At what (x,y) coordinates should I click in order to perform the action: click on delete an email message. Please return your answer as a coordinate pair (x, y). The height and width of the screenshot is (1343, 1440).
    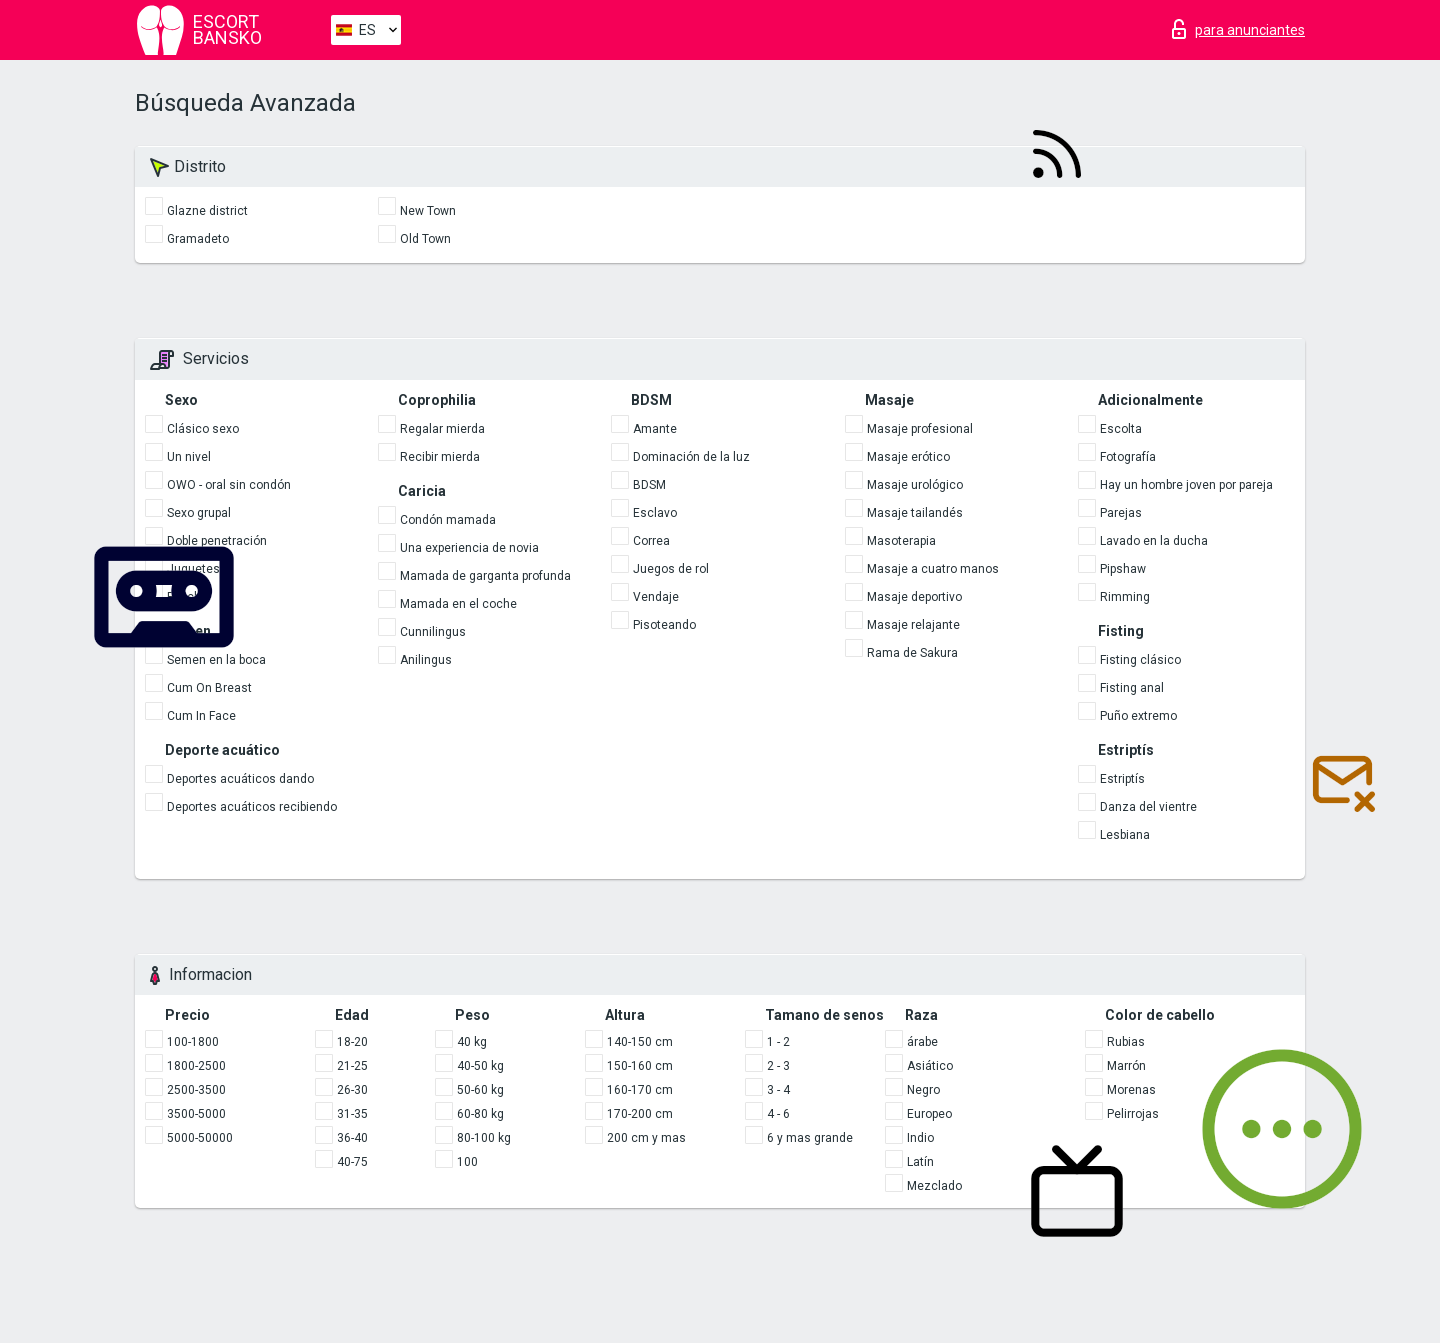
    Looking at the image, I should click on (1342, 779).